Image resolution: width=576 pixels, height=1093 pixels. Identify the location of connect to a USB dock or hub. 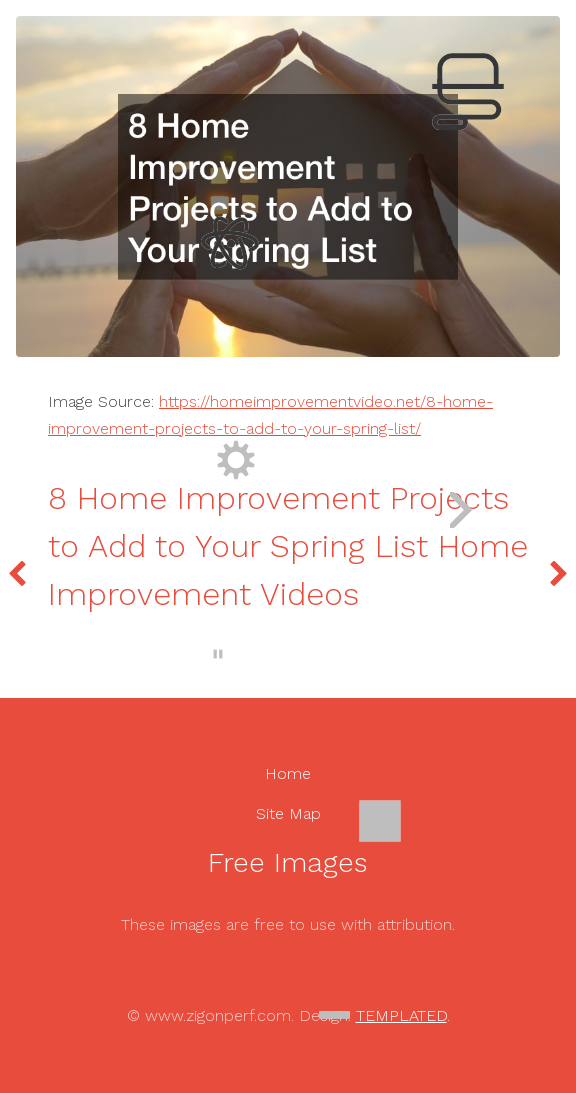
(468, 89).